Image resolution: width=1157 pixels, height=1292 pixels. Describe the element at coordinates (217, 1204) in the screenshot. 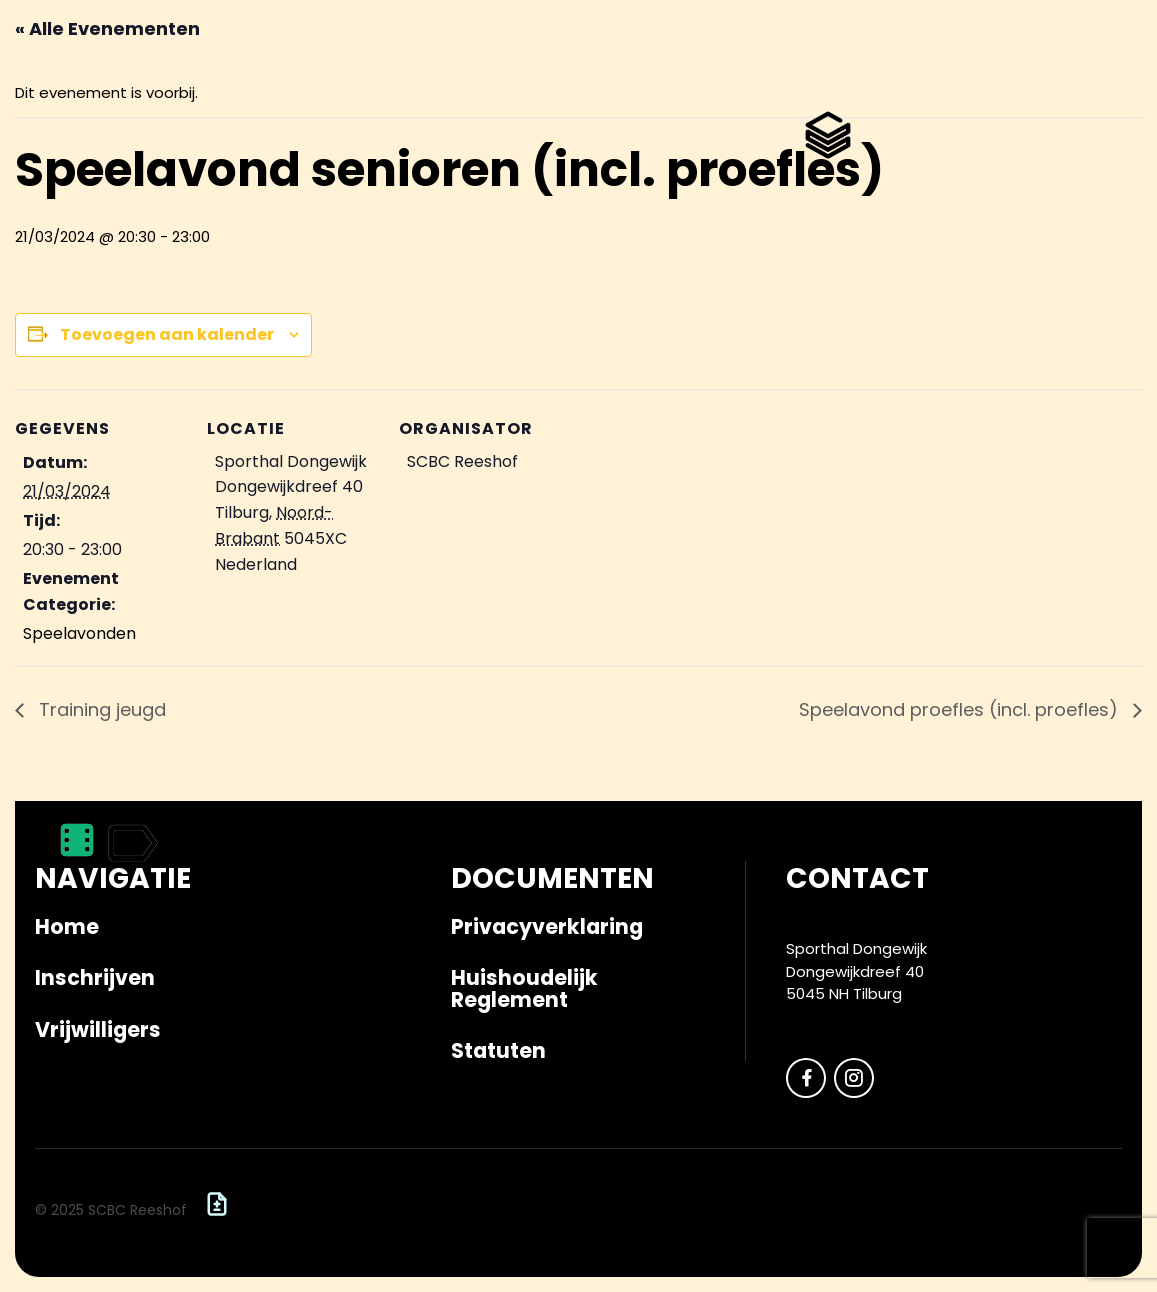

I see `view file differences or changes` at that location.